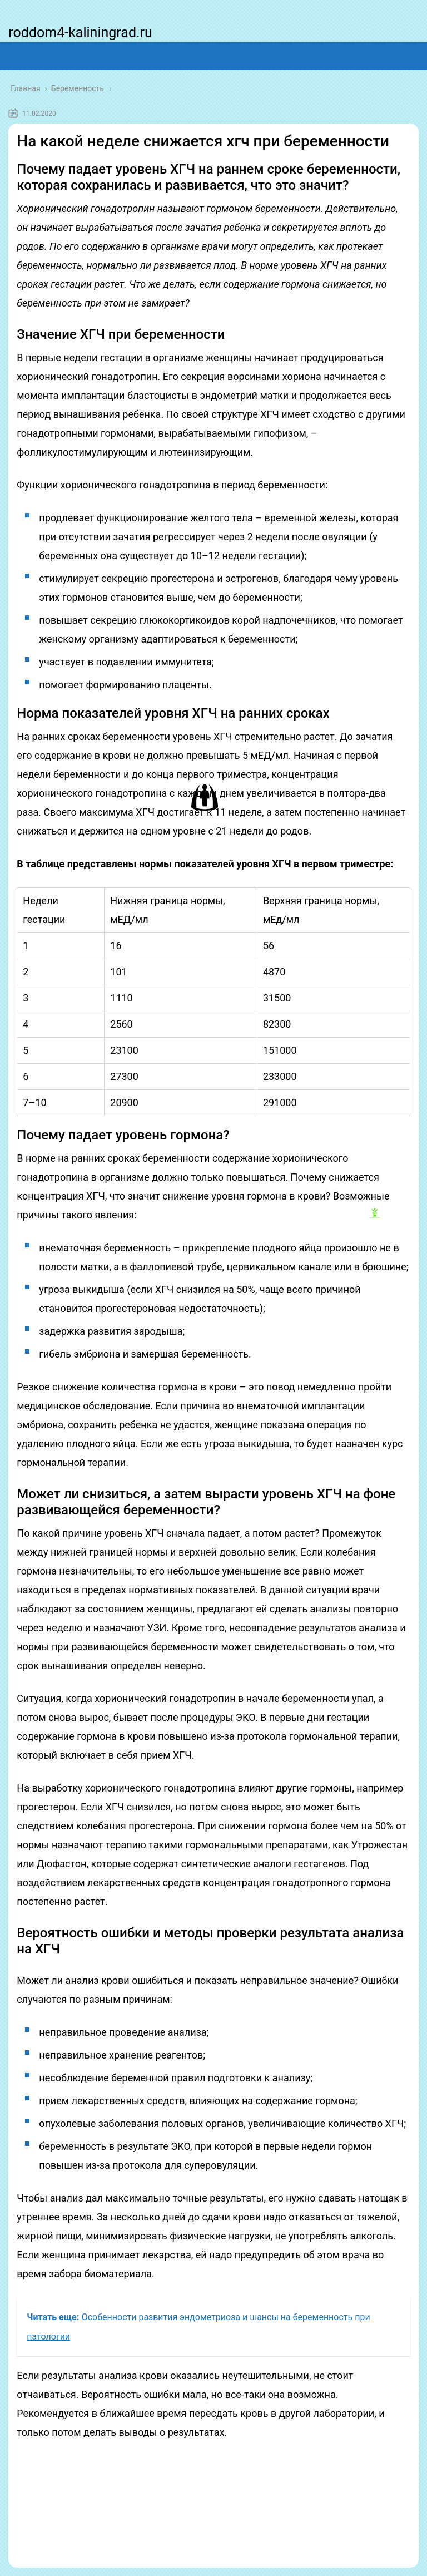 The width and height of the screenshot is (427, 2576). Describe the element at coordinates (205, 797) in the screenshot. I see `notification security settings` at that location.